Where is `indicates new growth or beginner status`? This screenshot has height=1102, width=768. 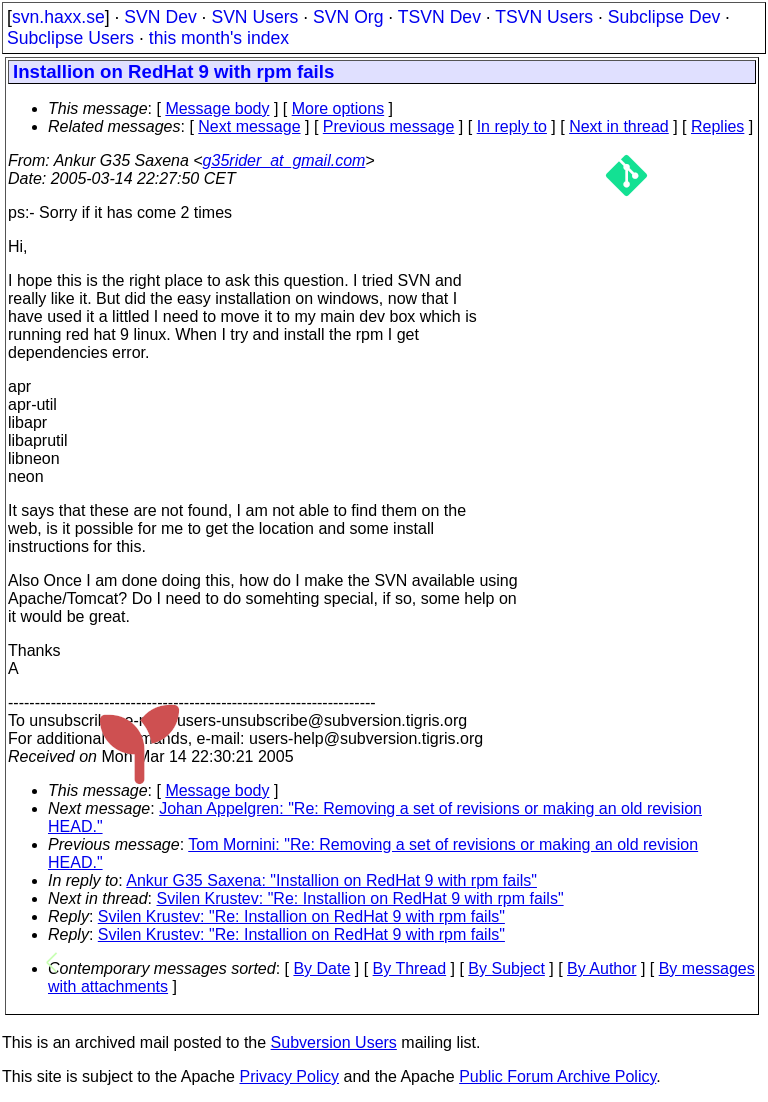
indicates new growth or beginner status is located at coordinates (139, 744).